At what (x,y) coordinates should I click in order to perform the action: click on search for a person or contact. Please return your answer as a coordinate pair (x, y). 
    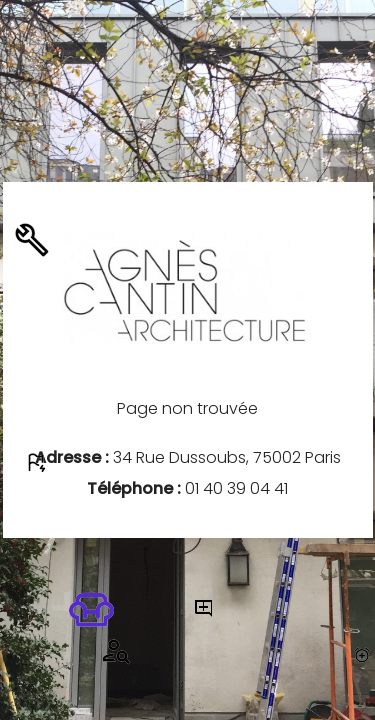
    Looking at the image, I should click on (116, 650).